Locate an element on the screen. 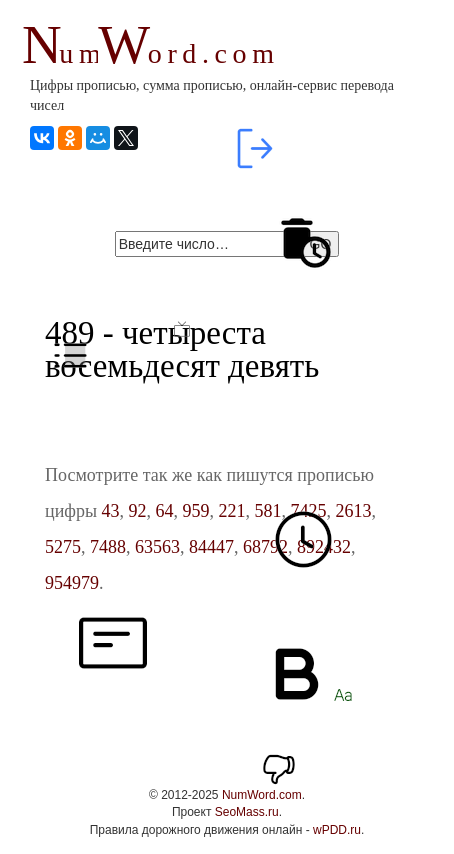 This screenshot has height=854, width=454. dislike or downvote content is located at coordinates (279, 768).